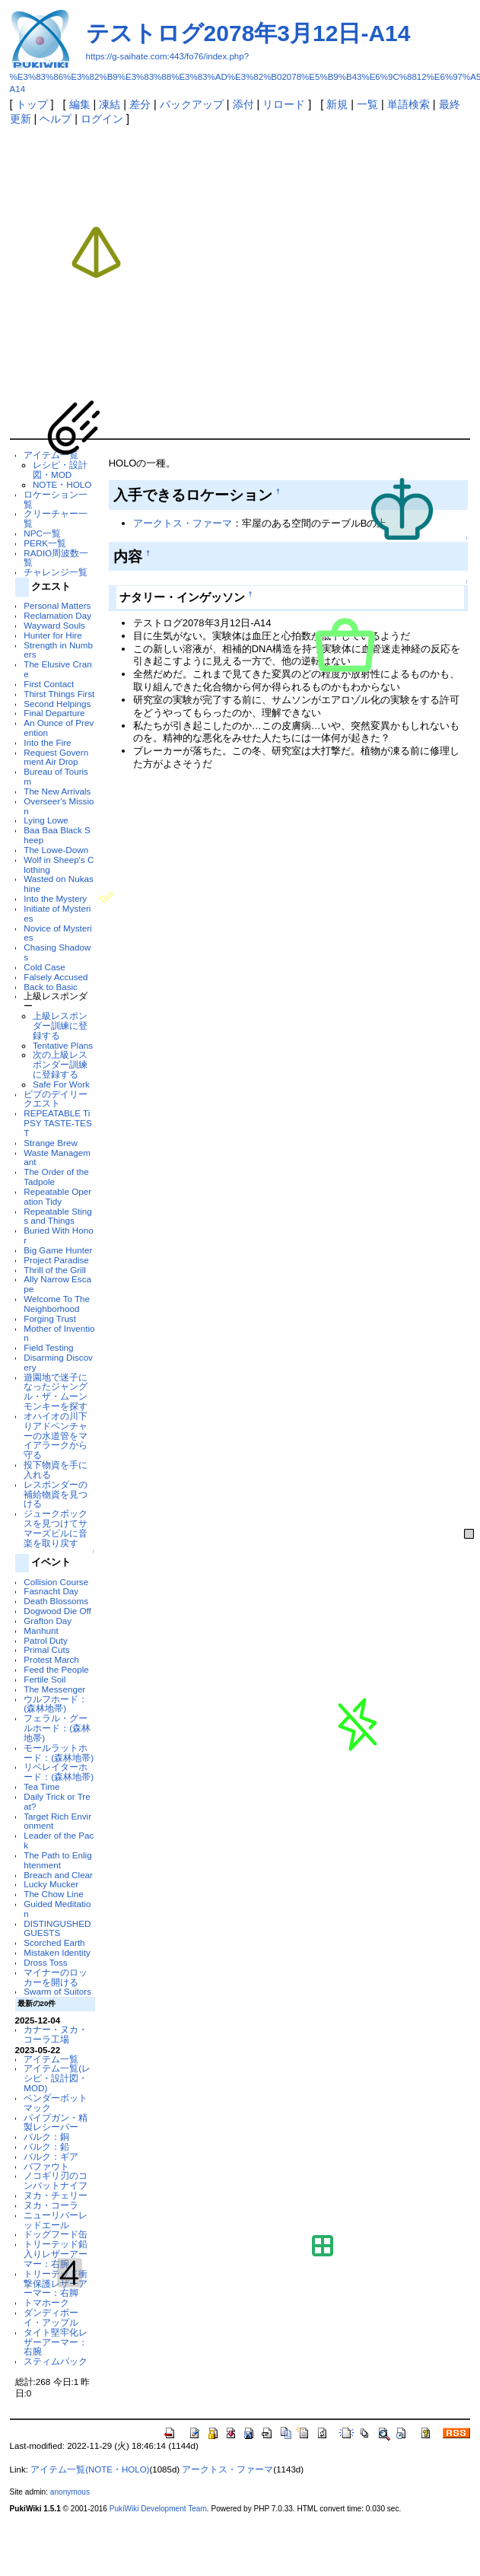 This screenshot has height=2576, width=480. I want to click on view 3D model or object, so click(96, 252).